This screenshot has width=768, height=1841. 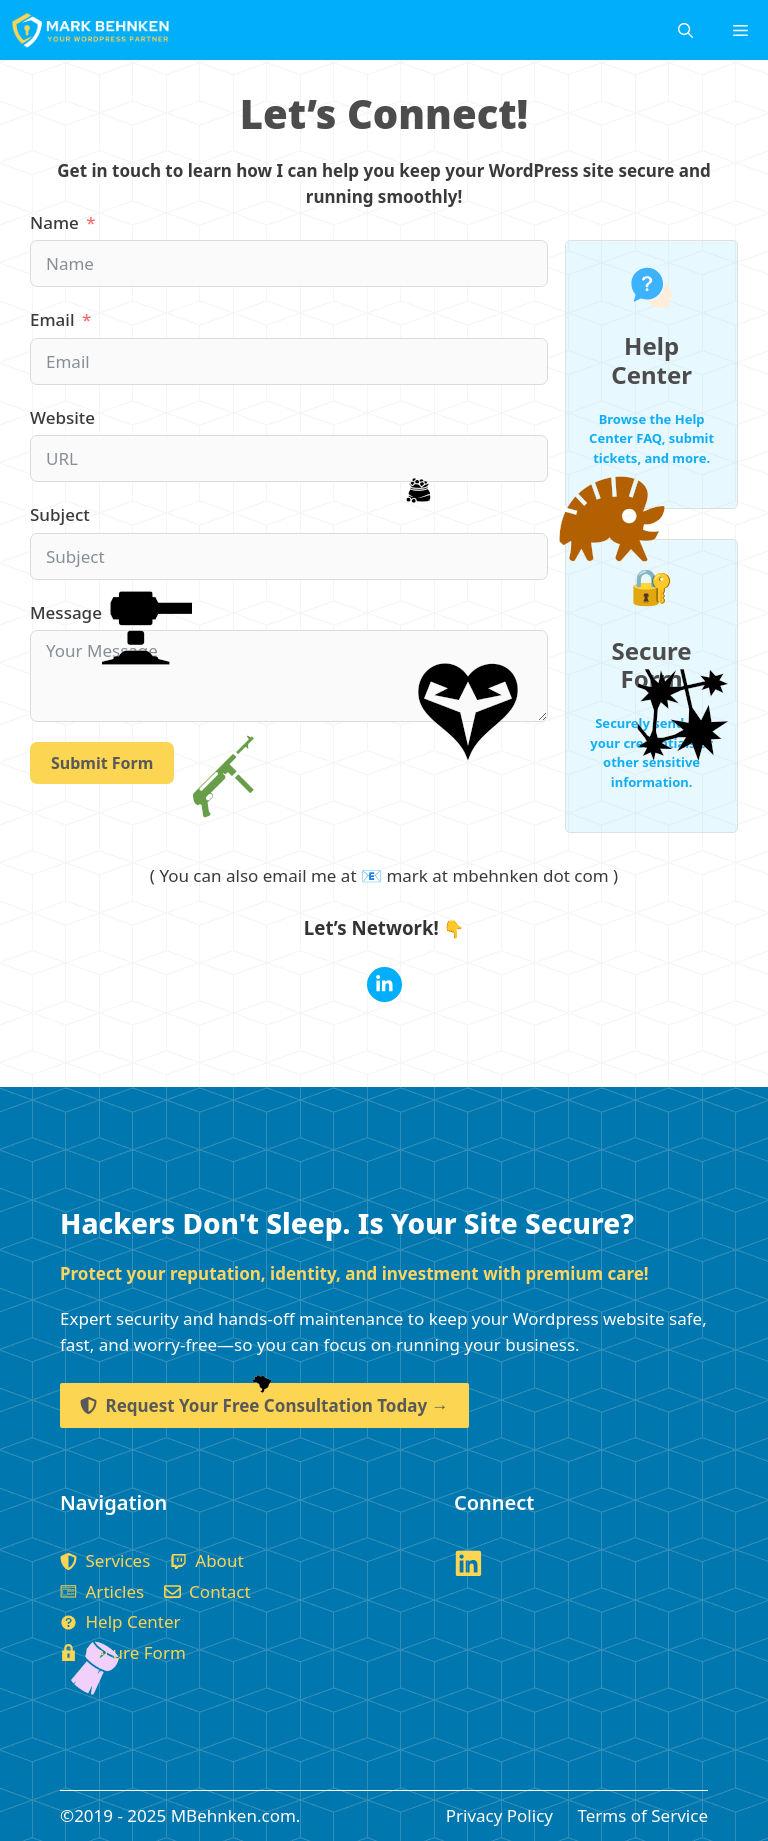 What do you see at coordinates (147, 628) in the screenshot?
I see `turret defense unit in a strategy game` at bounding box center [147, 628].